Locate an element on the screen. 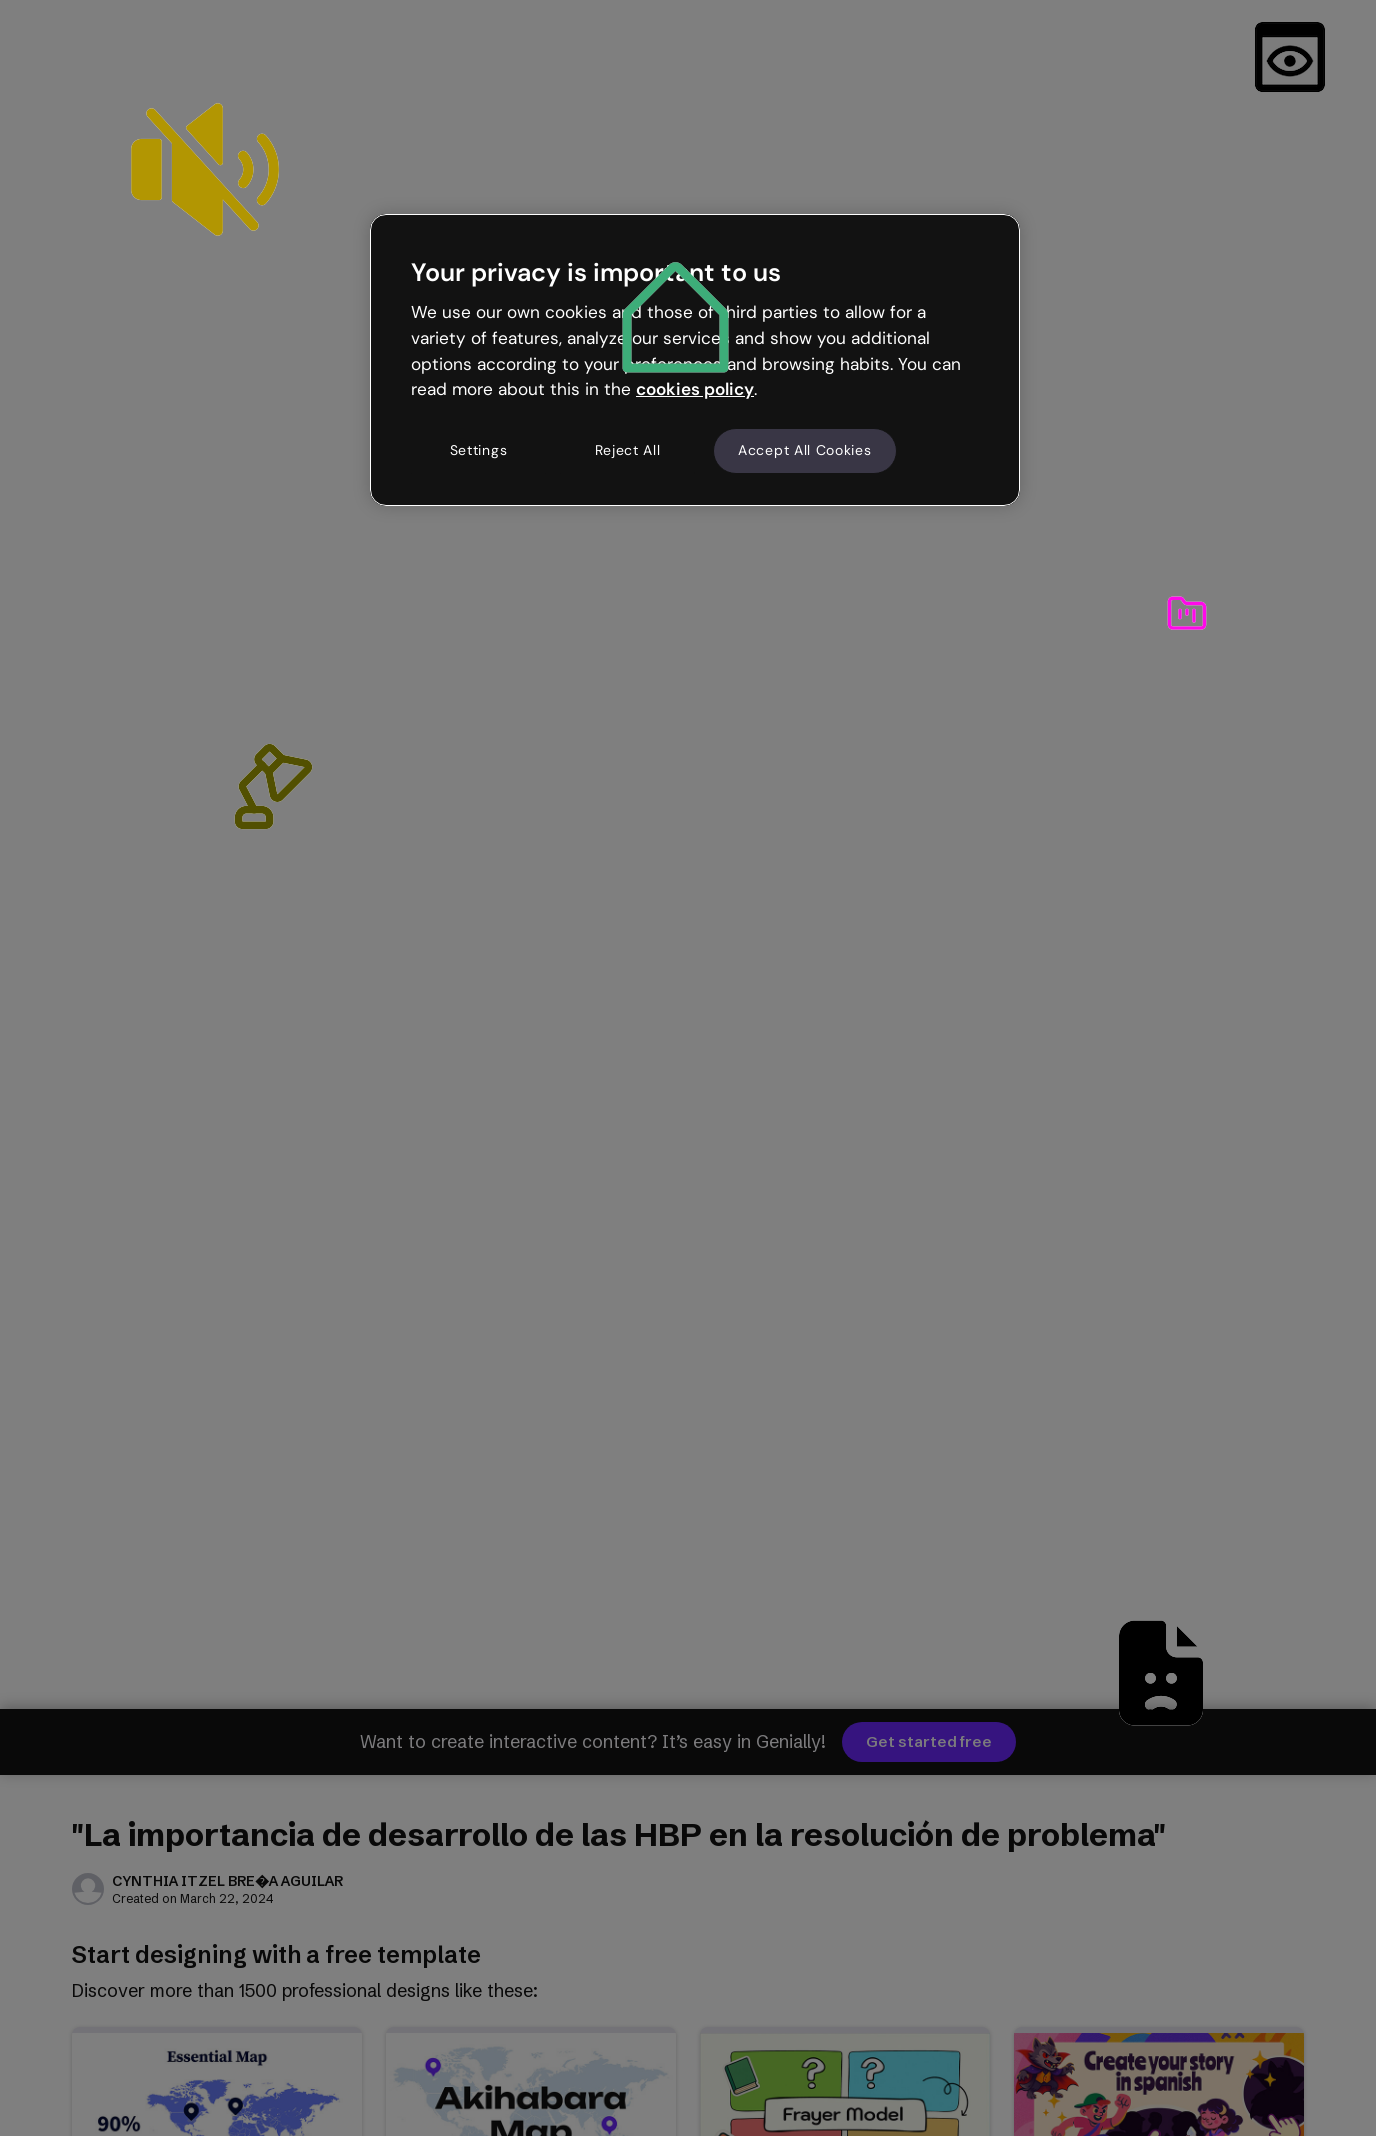  navigate to home screen is located at coordinates (675, 319).